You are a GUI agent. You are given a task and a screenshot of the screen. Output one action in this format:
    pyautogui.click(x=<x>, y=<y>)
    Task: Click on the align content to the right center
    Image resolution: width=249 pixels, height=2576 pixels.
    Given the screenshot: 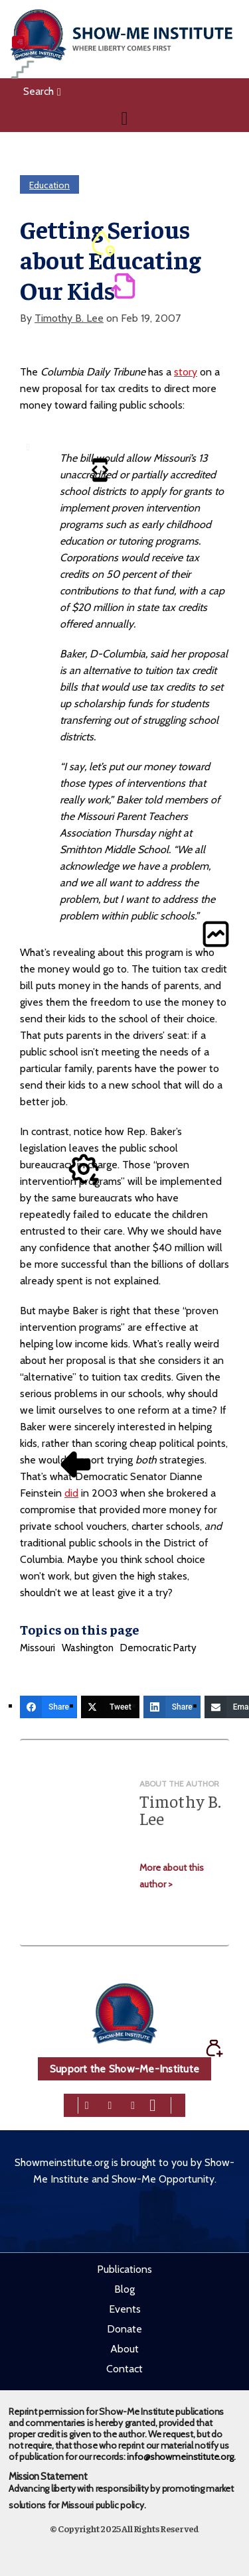 What is the action you would take?
    pyautogui.click(x=18, y=42)
    